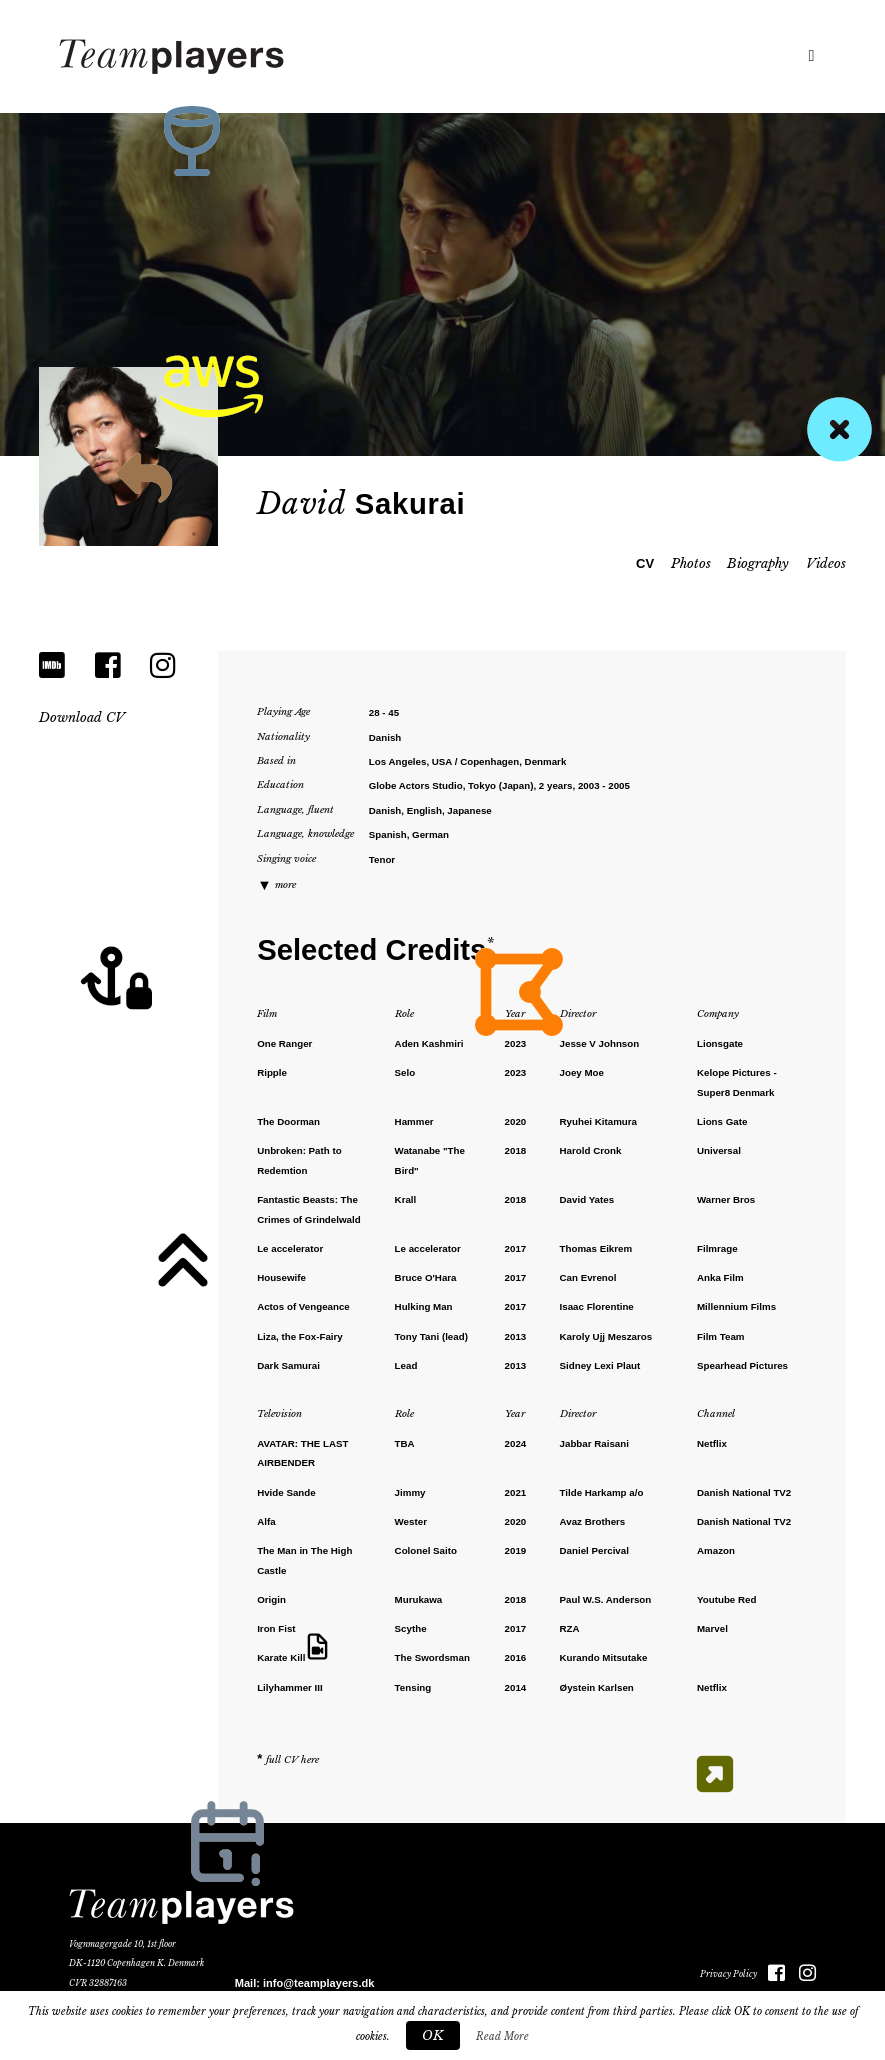  I want to click on scroll to top of page, so click(183, 1262).